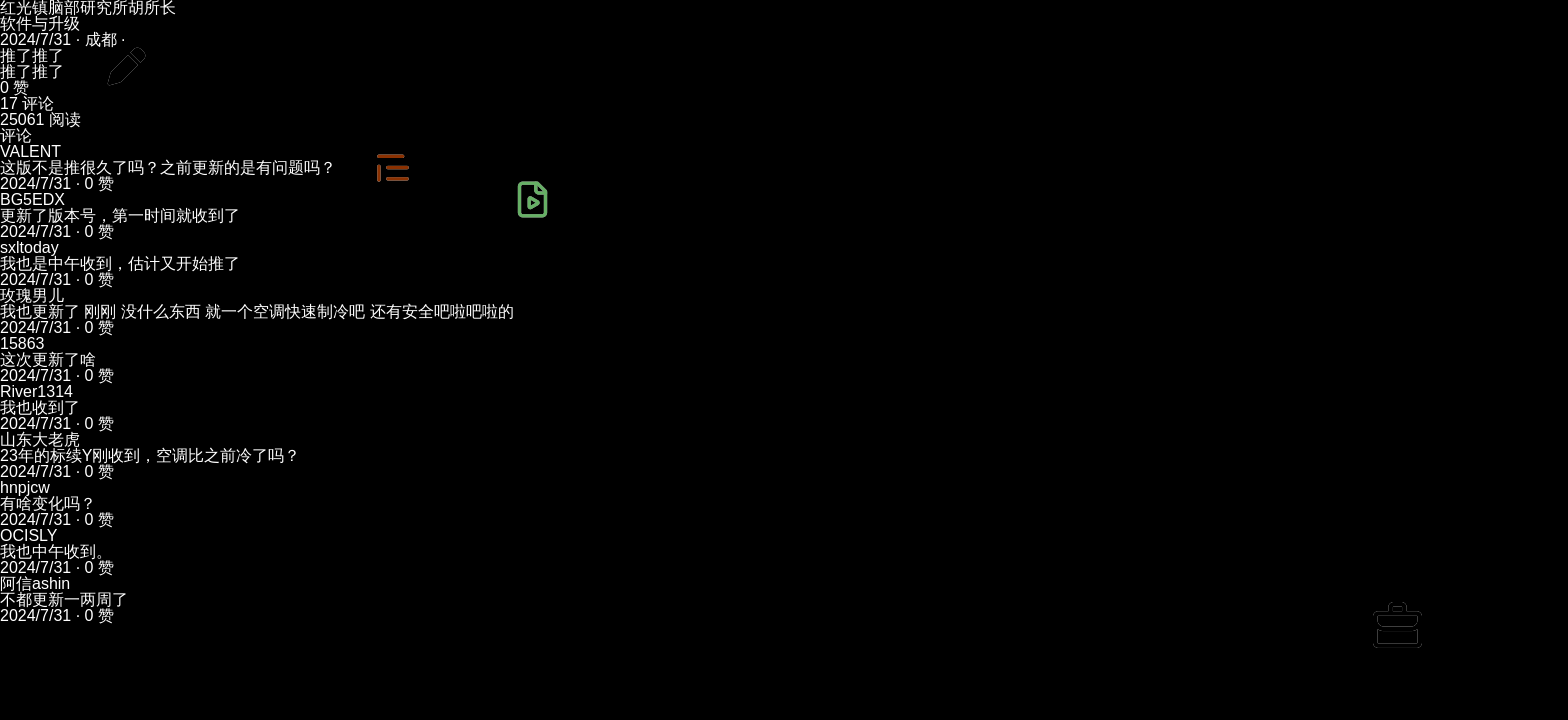  What do you see at coordinates (1397, 626) in the screenshot?
I see `access work or business-related content` at bounding box center [1397, 626].